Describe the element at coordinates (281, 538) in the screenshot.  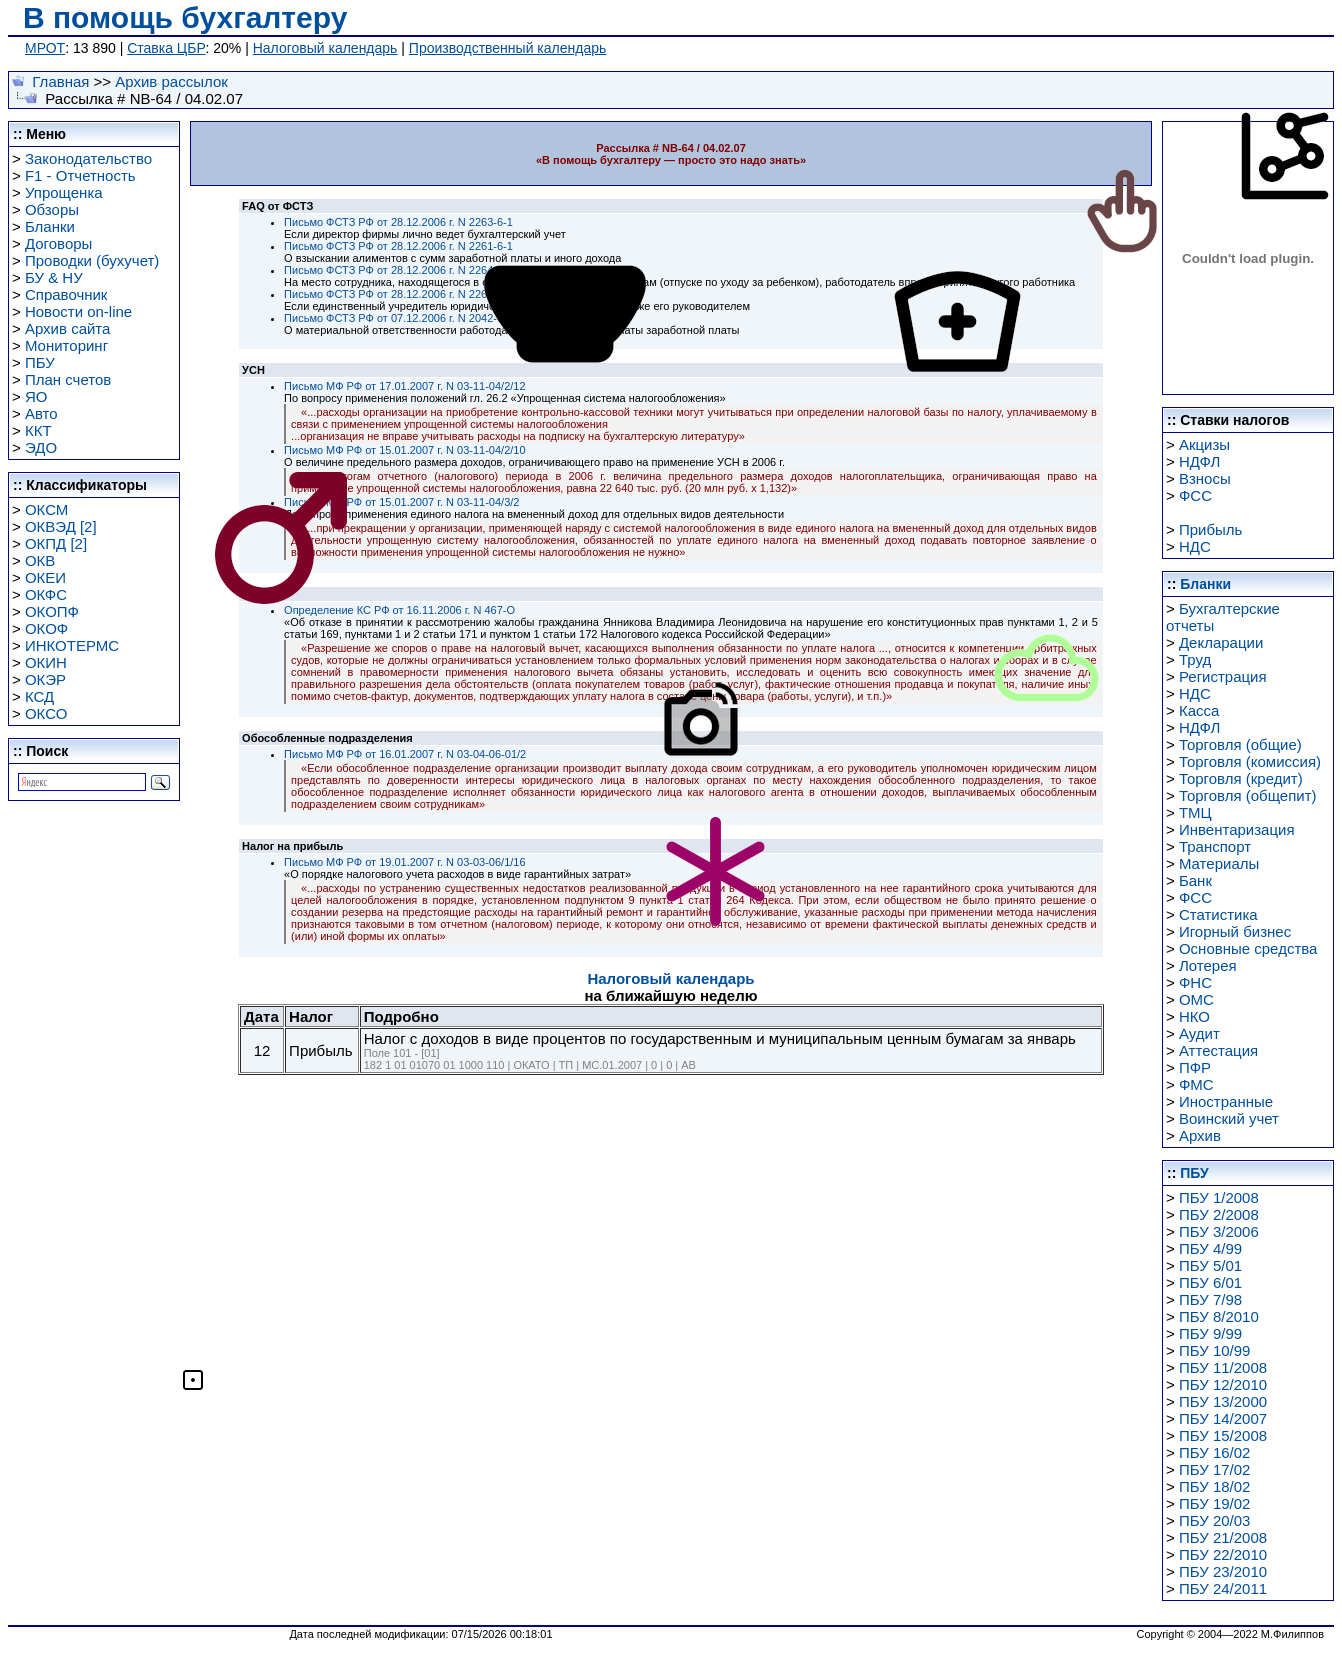
I see `indicates male or masculine gender` at that location.